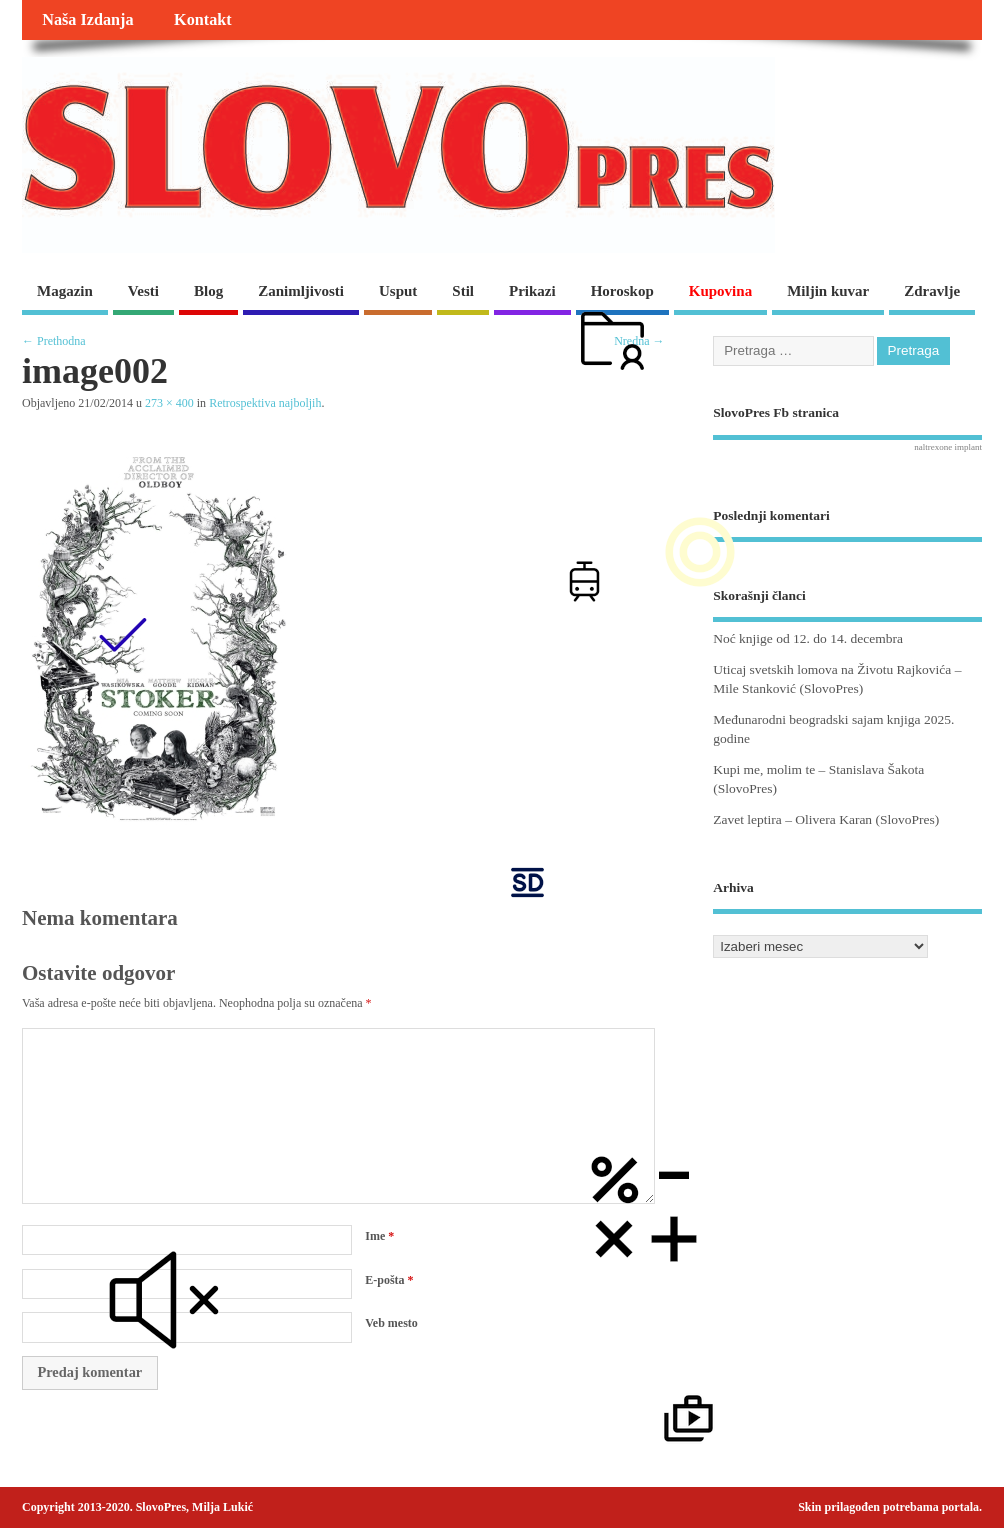  What do you see at coordinates (612, 338) in the screenshot?
I see `access user-specific files` at bounding box center [612, 338].